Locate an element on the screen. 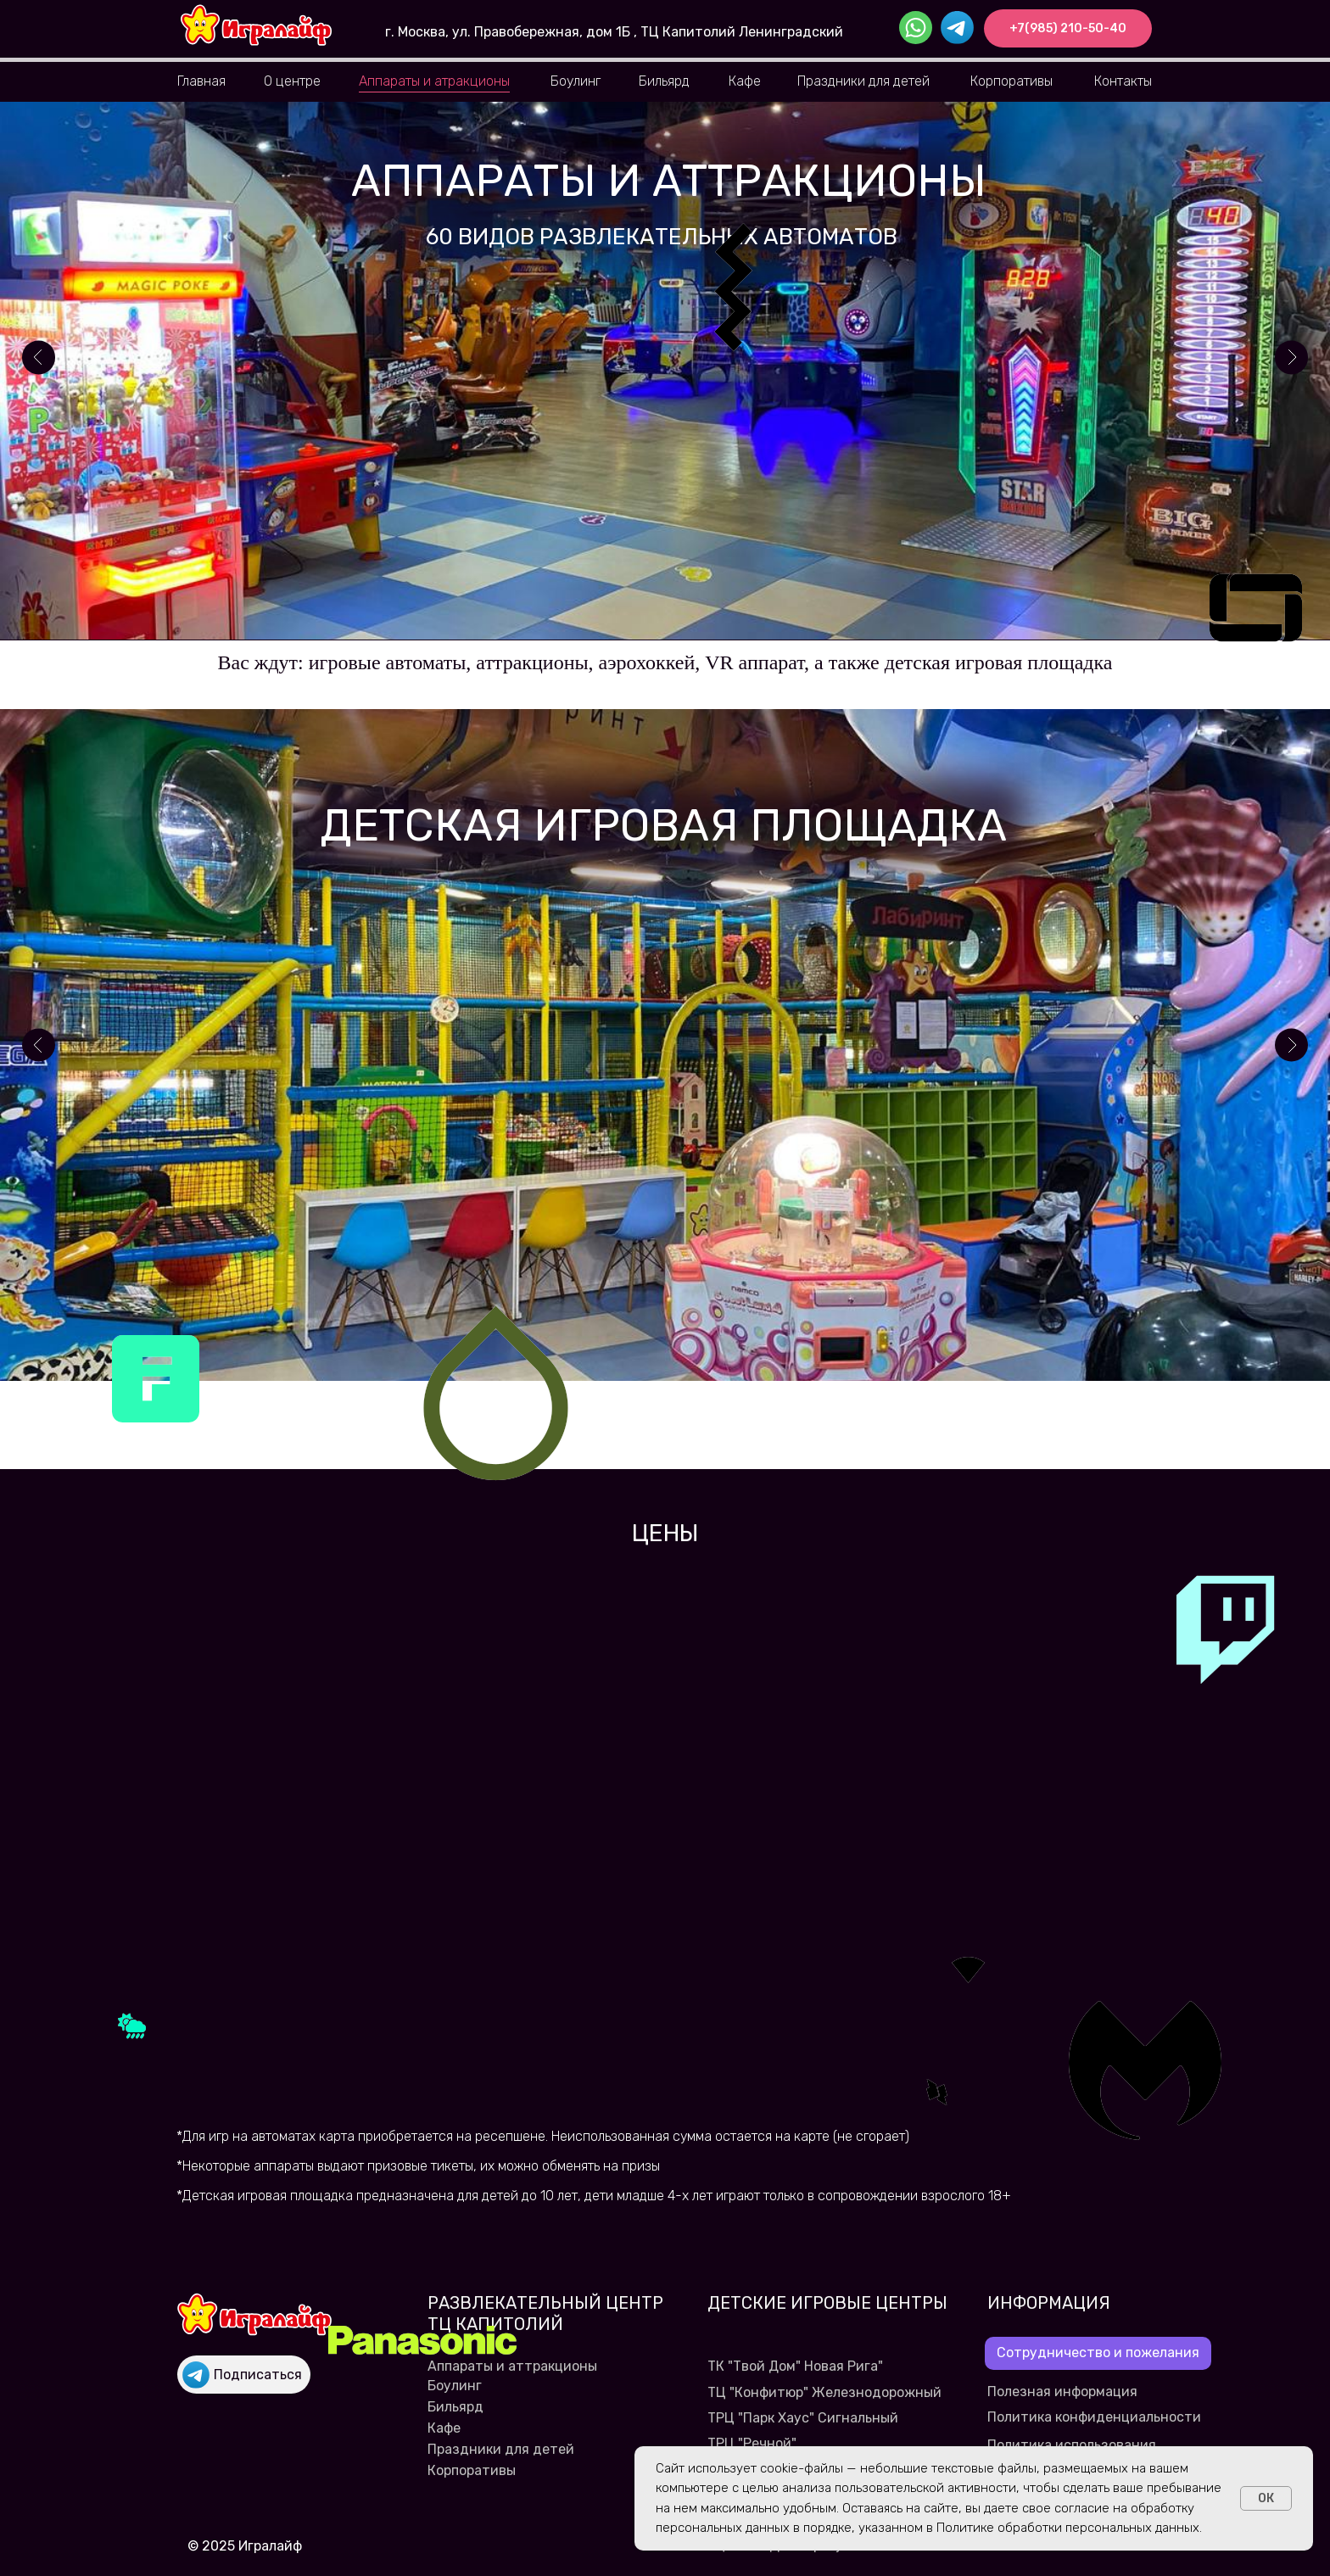 The width and height of the screenshot is (1330, 2576). frappe framework logo is located at coordinates (155, 1378).